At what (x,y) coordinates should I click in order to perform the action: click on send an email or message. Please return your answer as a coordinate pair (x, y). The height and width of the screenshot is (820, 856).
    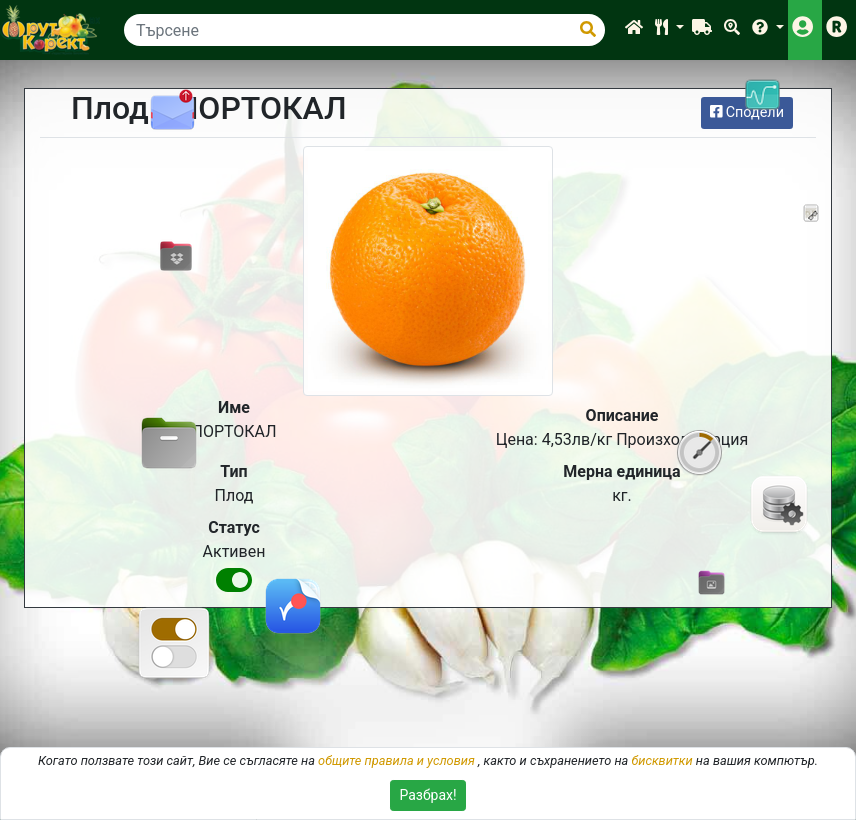
    Looking at the image, I should click on (172, 112).